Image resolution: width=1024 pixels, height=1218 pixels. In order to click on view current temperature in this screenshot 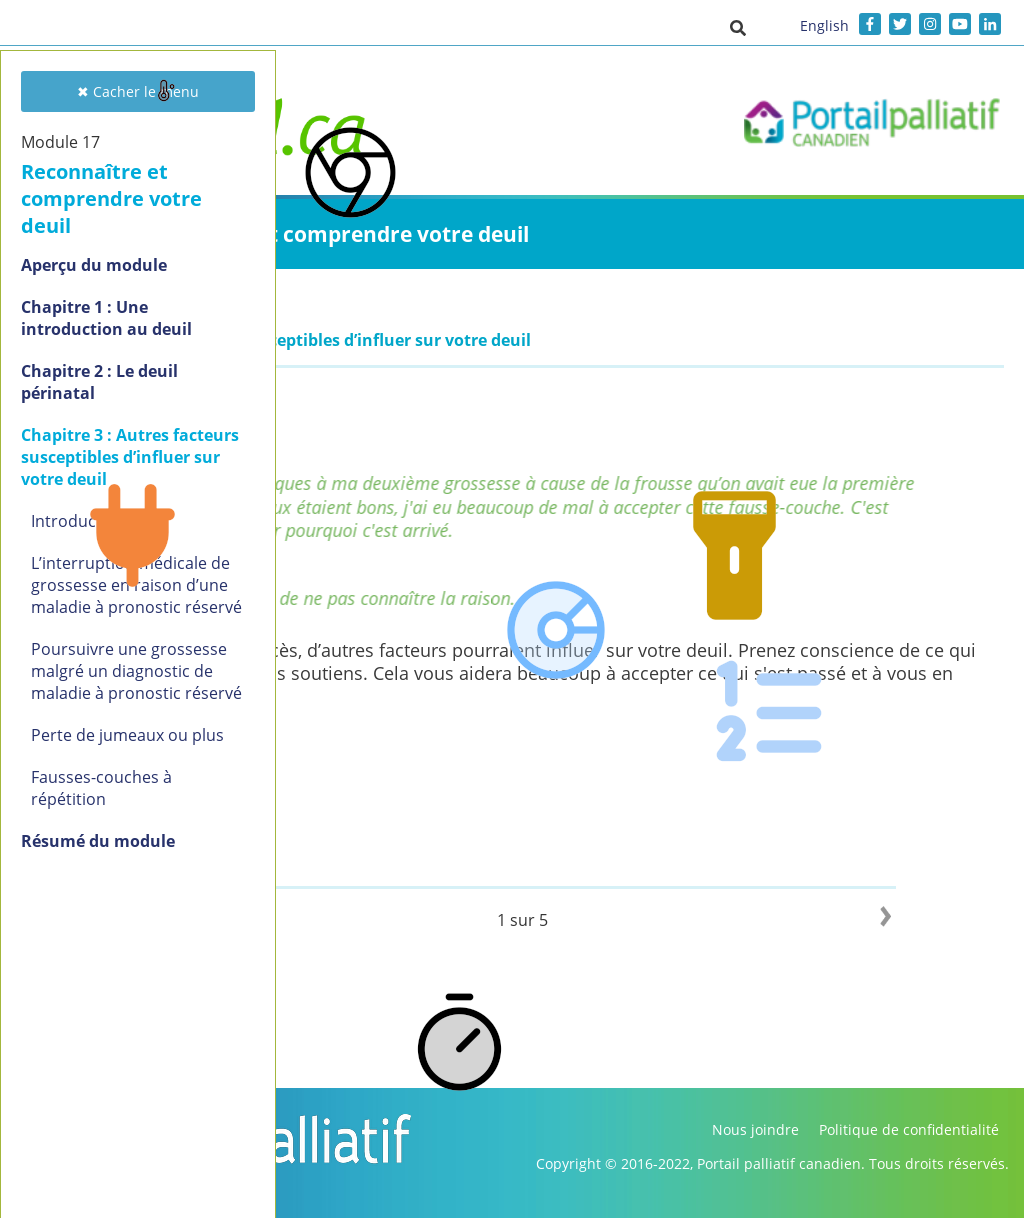, I will do `click(164, 90)`.